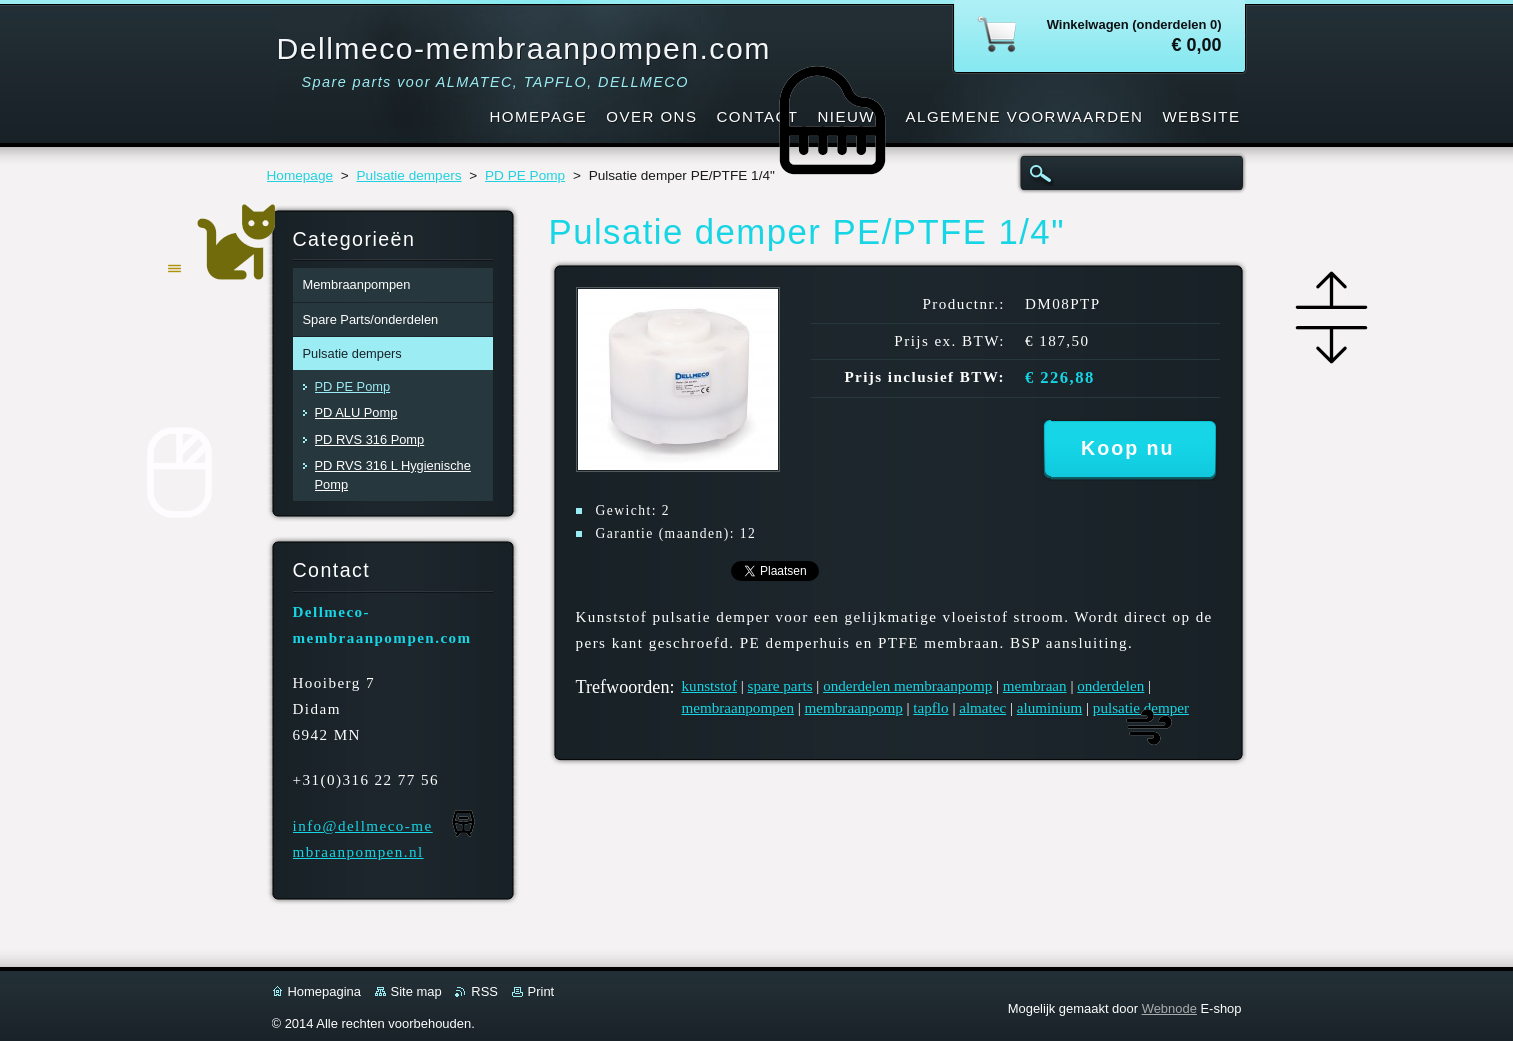 This screenshot has width=1513, height=1041. What do you see at coordinates (1331, 317) in the screenshot?
I see `split view vertically` at bounding box center [1331, 317].